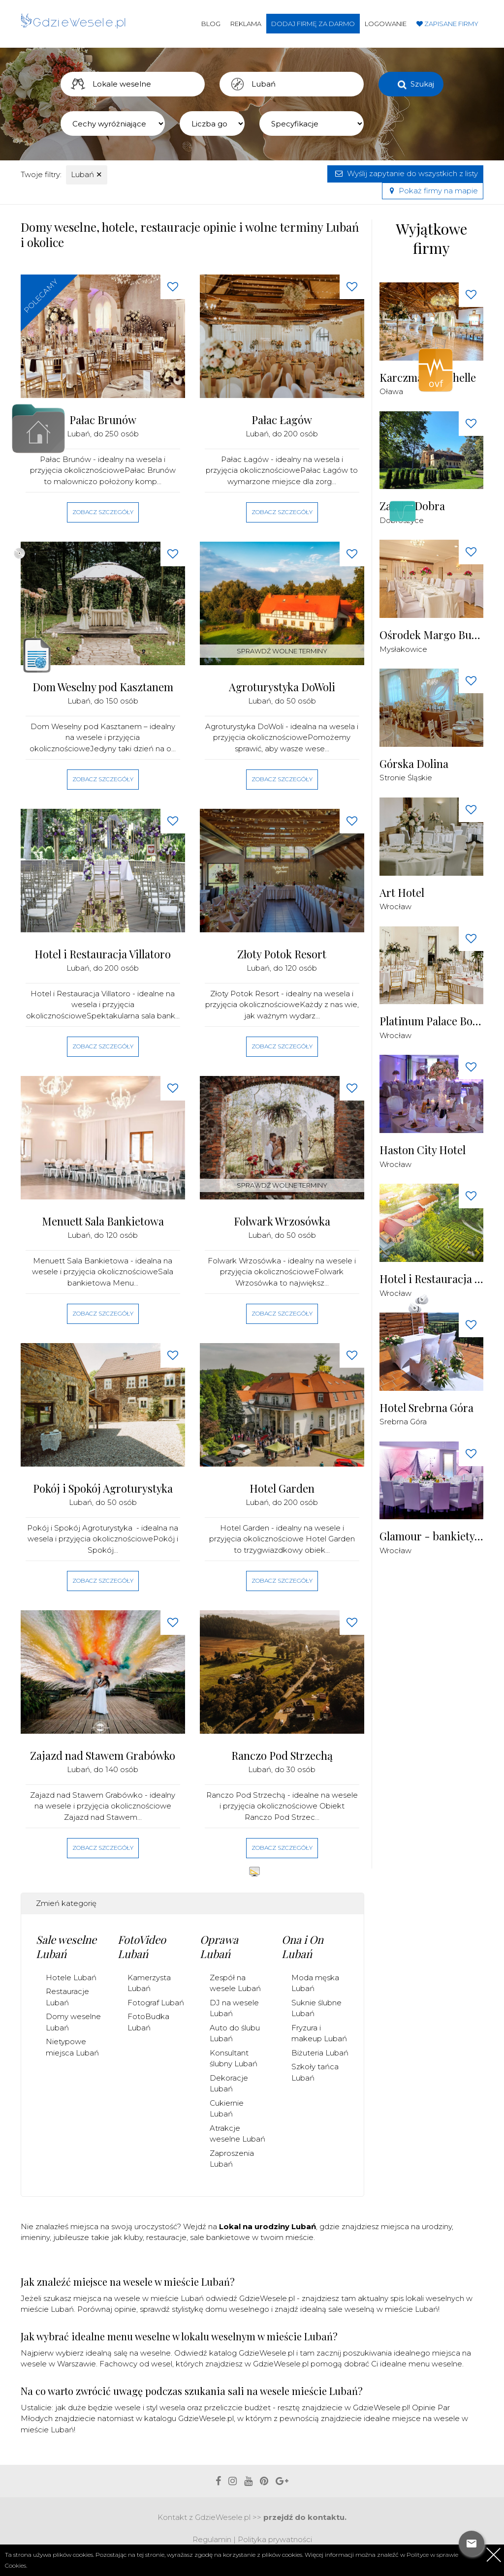 This screenshot has height=2576, width=504. Describe the element at coordinates (418, 1304) in the screenshot. I see `connect beats wireless earbuds via bluetooth` at that location.